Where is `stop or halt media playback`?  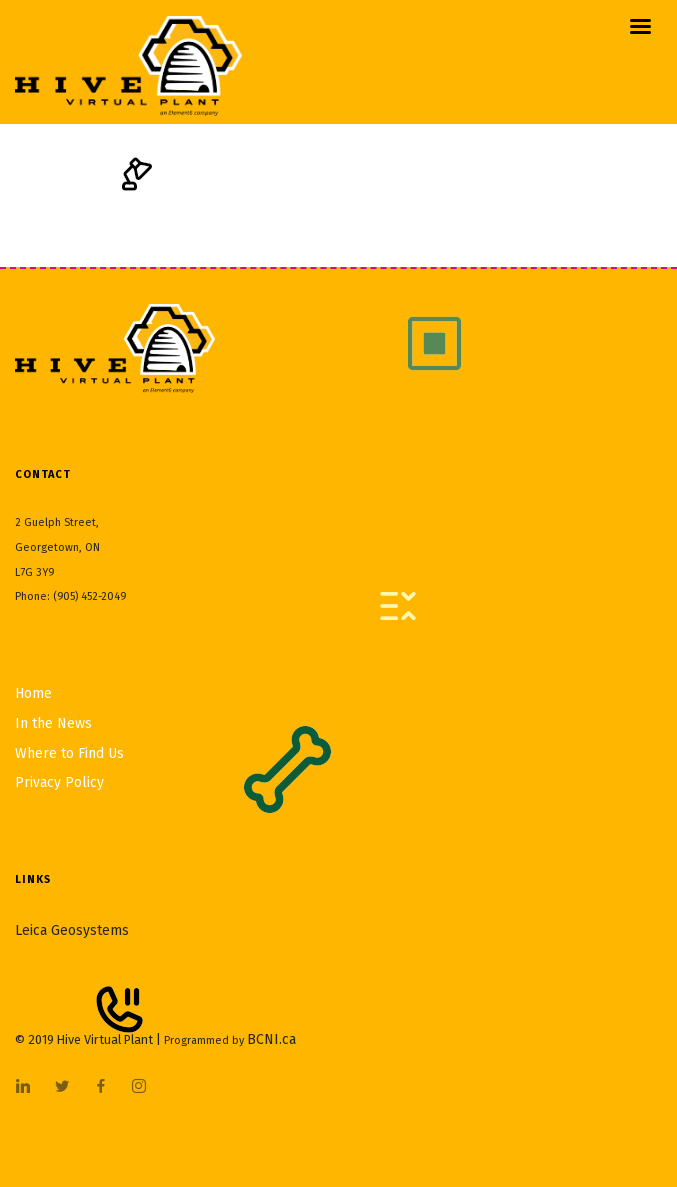
stop or halt media playback is located at coordinates (434, 343).